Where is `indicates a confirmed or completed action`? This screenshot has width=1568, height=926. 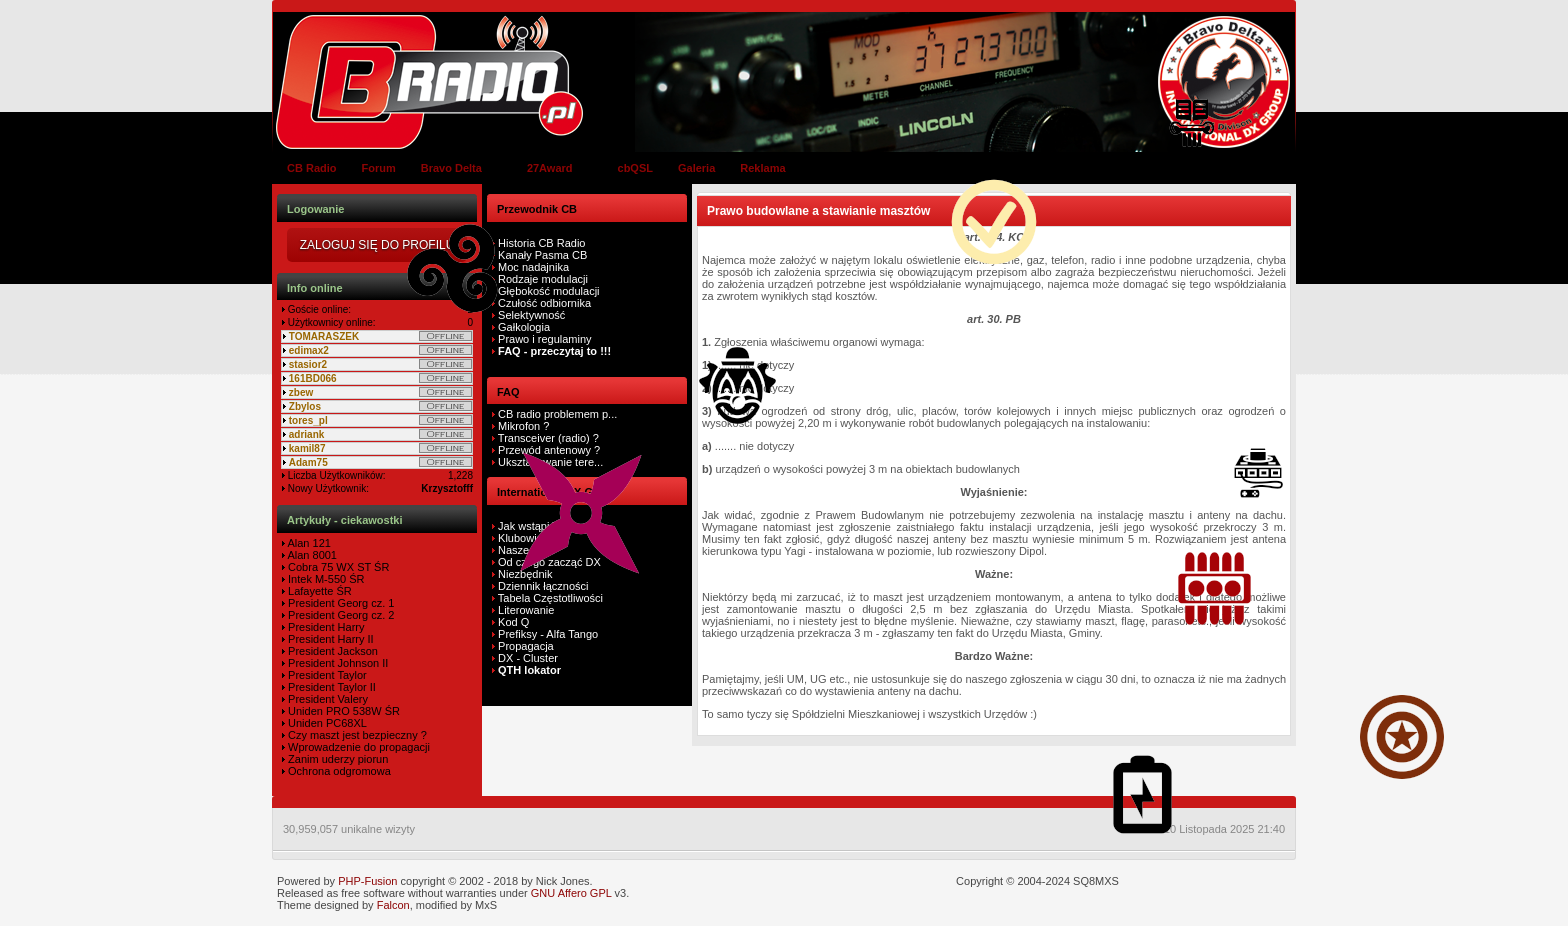 indicates a confirmed or completed action is located at coordinates (994, 222).